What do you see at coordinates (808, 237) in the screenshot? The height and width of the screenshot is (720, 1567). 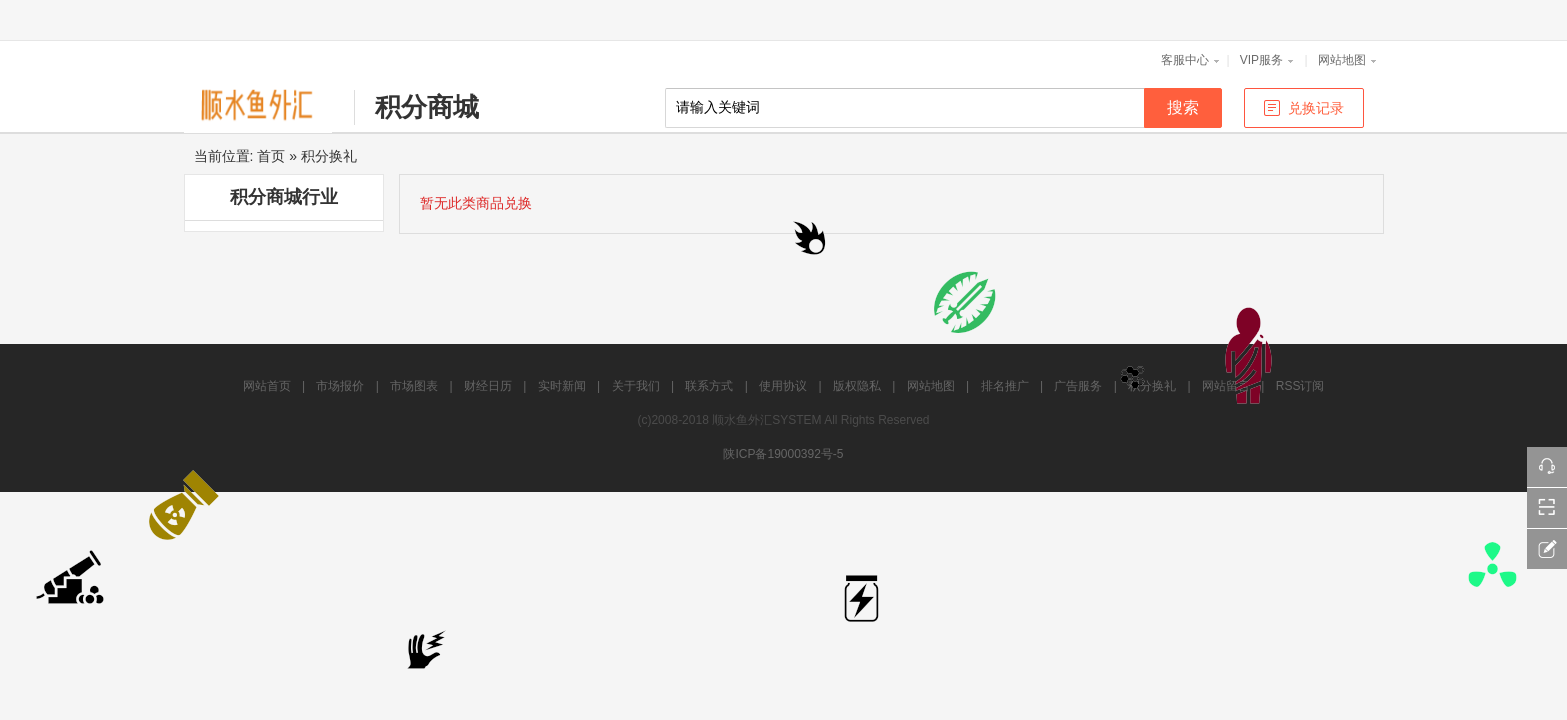 I see `indicates a burning or fire effect status` at bounding box center [808, 237].